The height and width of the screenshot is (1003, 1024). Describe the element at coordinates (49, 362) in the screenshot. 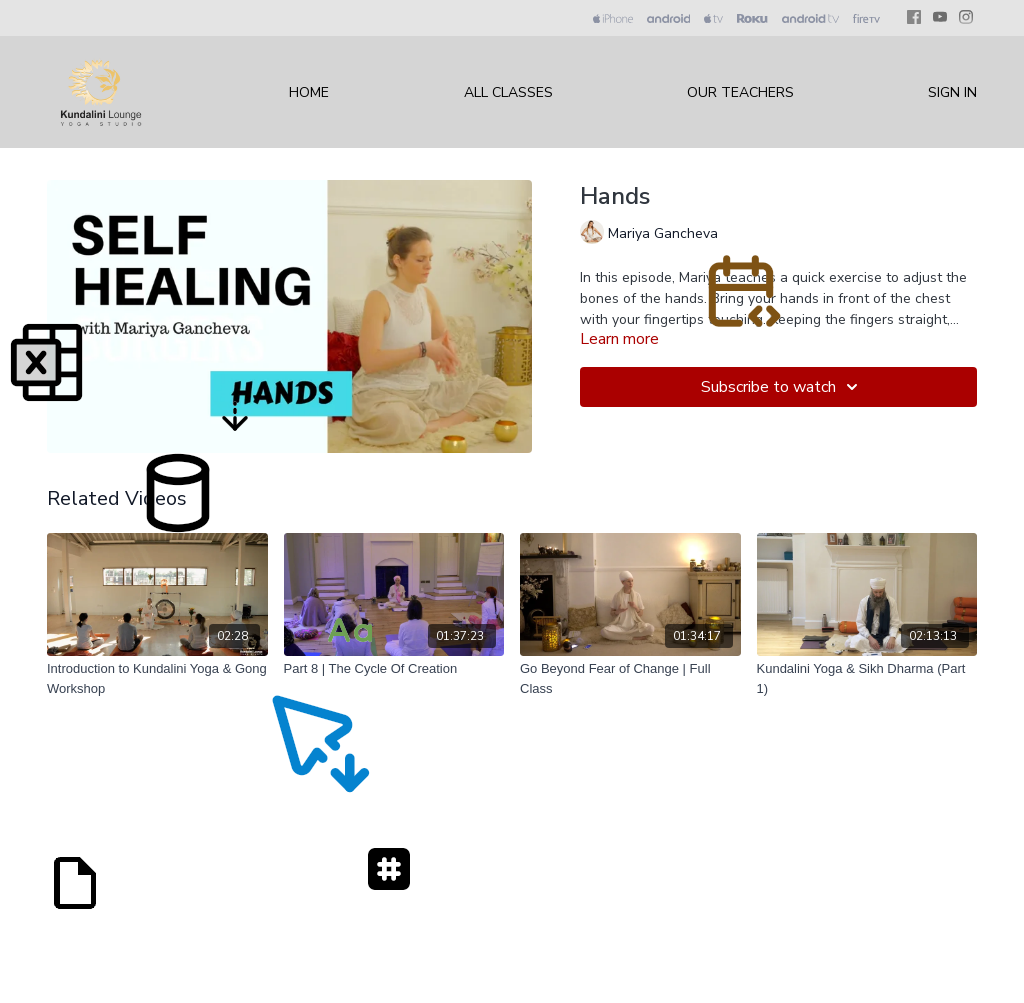

I see `open microsoft excel` at that location.